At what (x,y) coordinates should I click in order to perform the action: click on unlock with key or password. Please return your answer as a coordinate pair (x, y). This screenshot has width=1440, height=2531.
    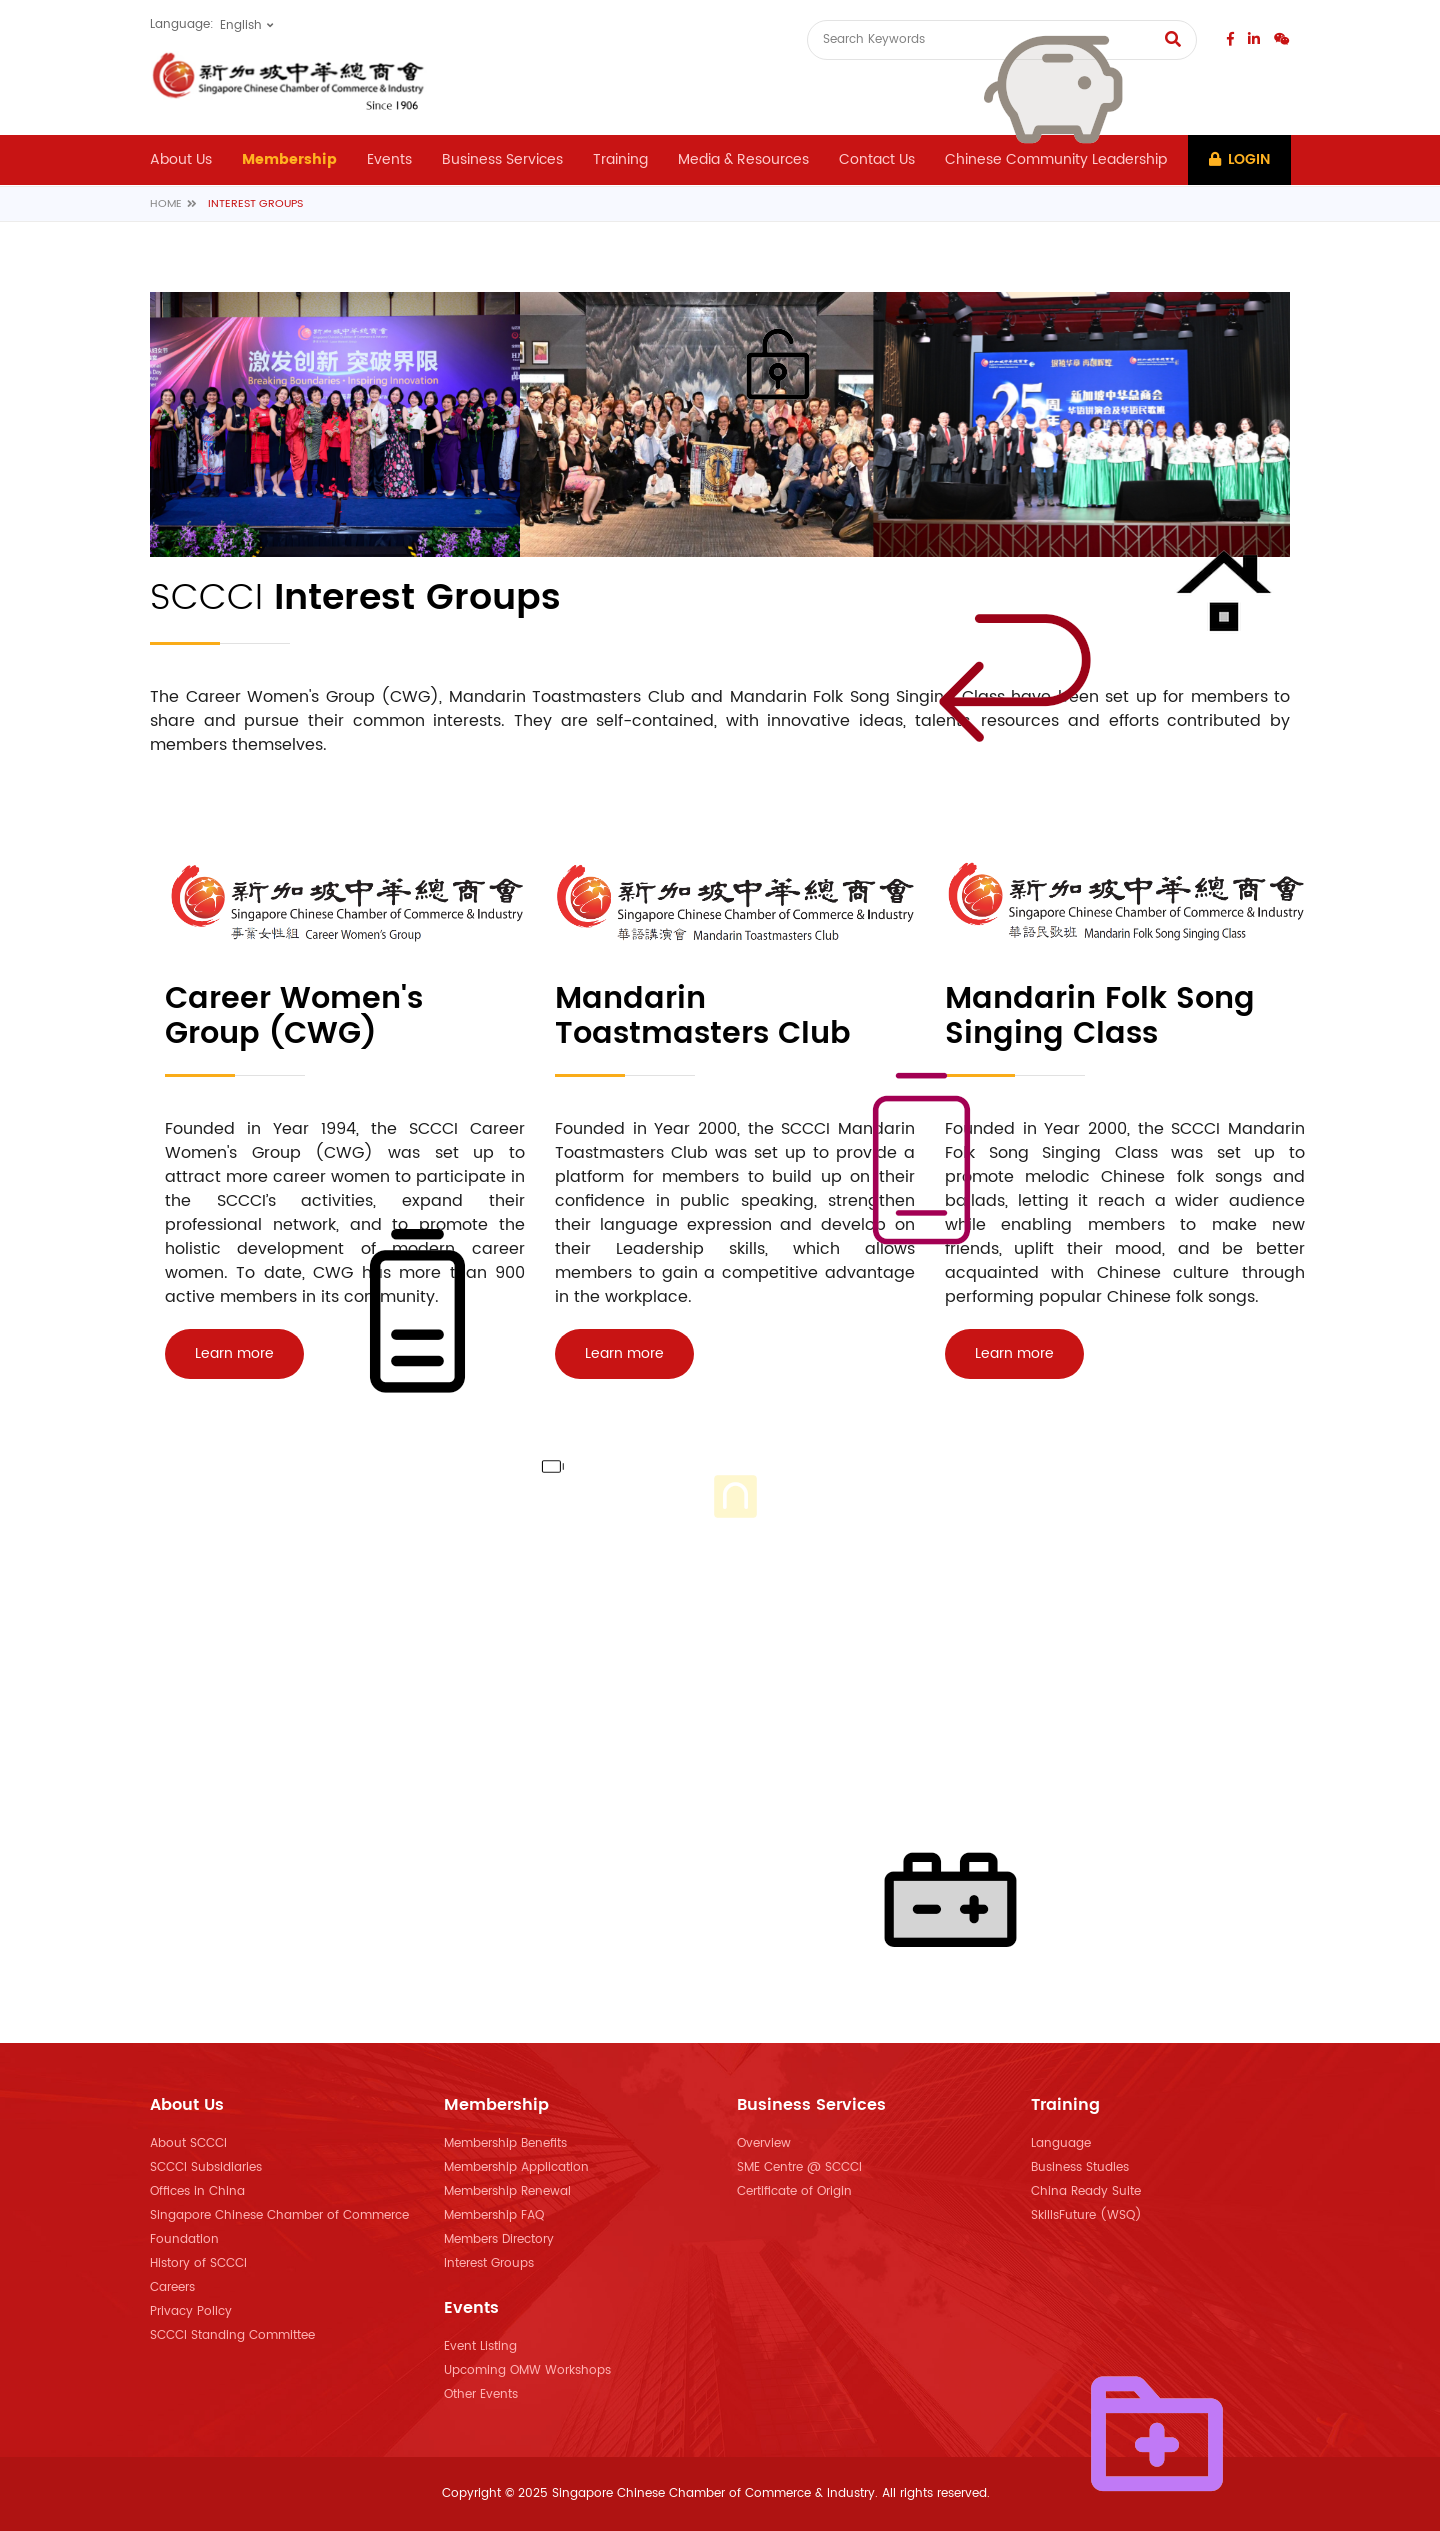
    Looking at the image, I should click on (778, 368).